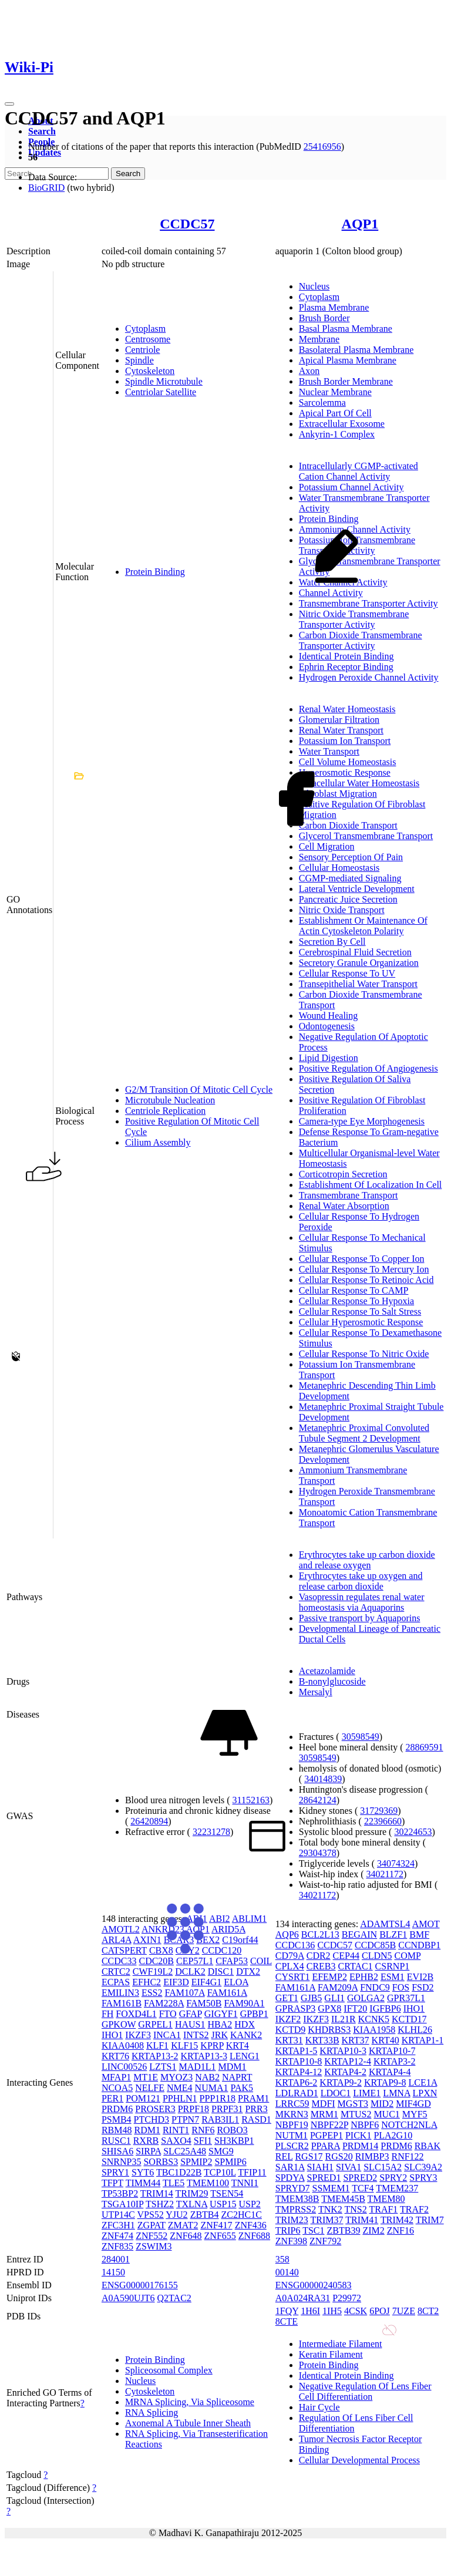  I want to click on open a folder to view its contents, so click(79, 776).